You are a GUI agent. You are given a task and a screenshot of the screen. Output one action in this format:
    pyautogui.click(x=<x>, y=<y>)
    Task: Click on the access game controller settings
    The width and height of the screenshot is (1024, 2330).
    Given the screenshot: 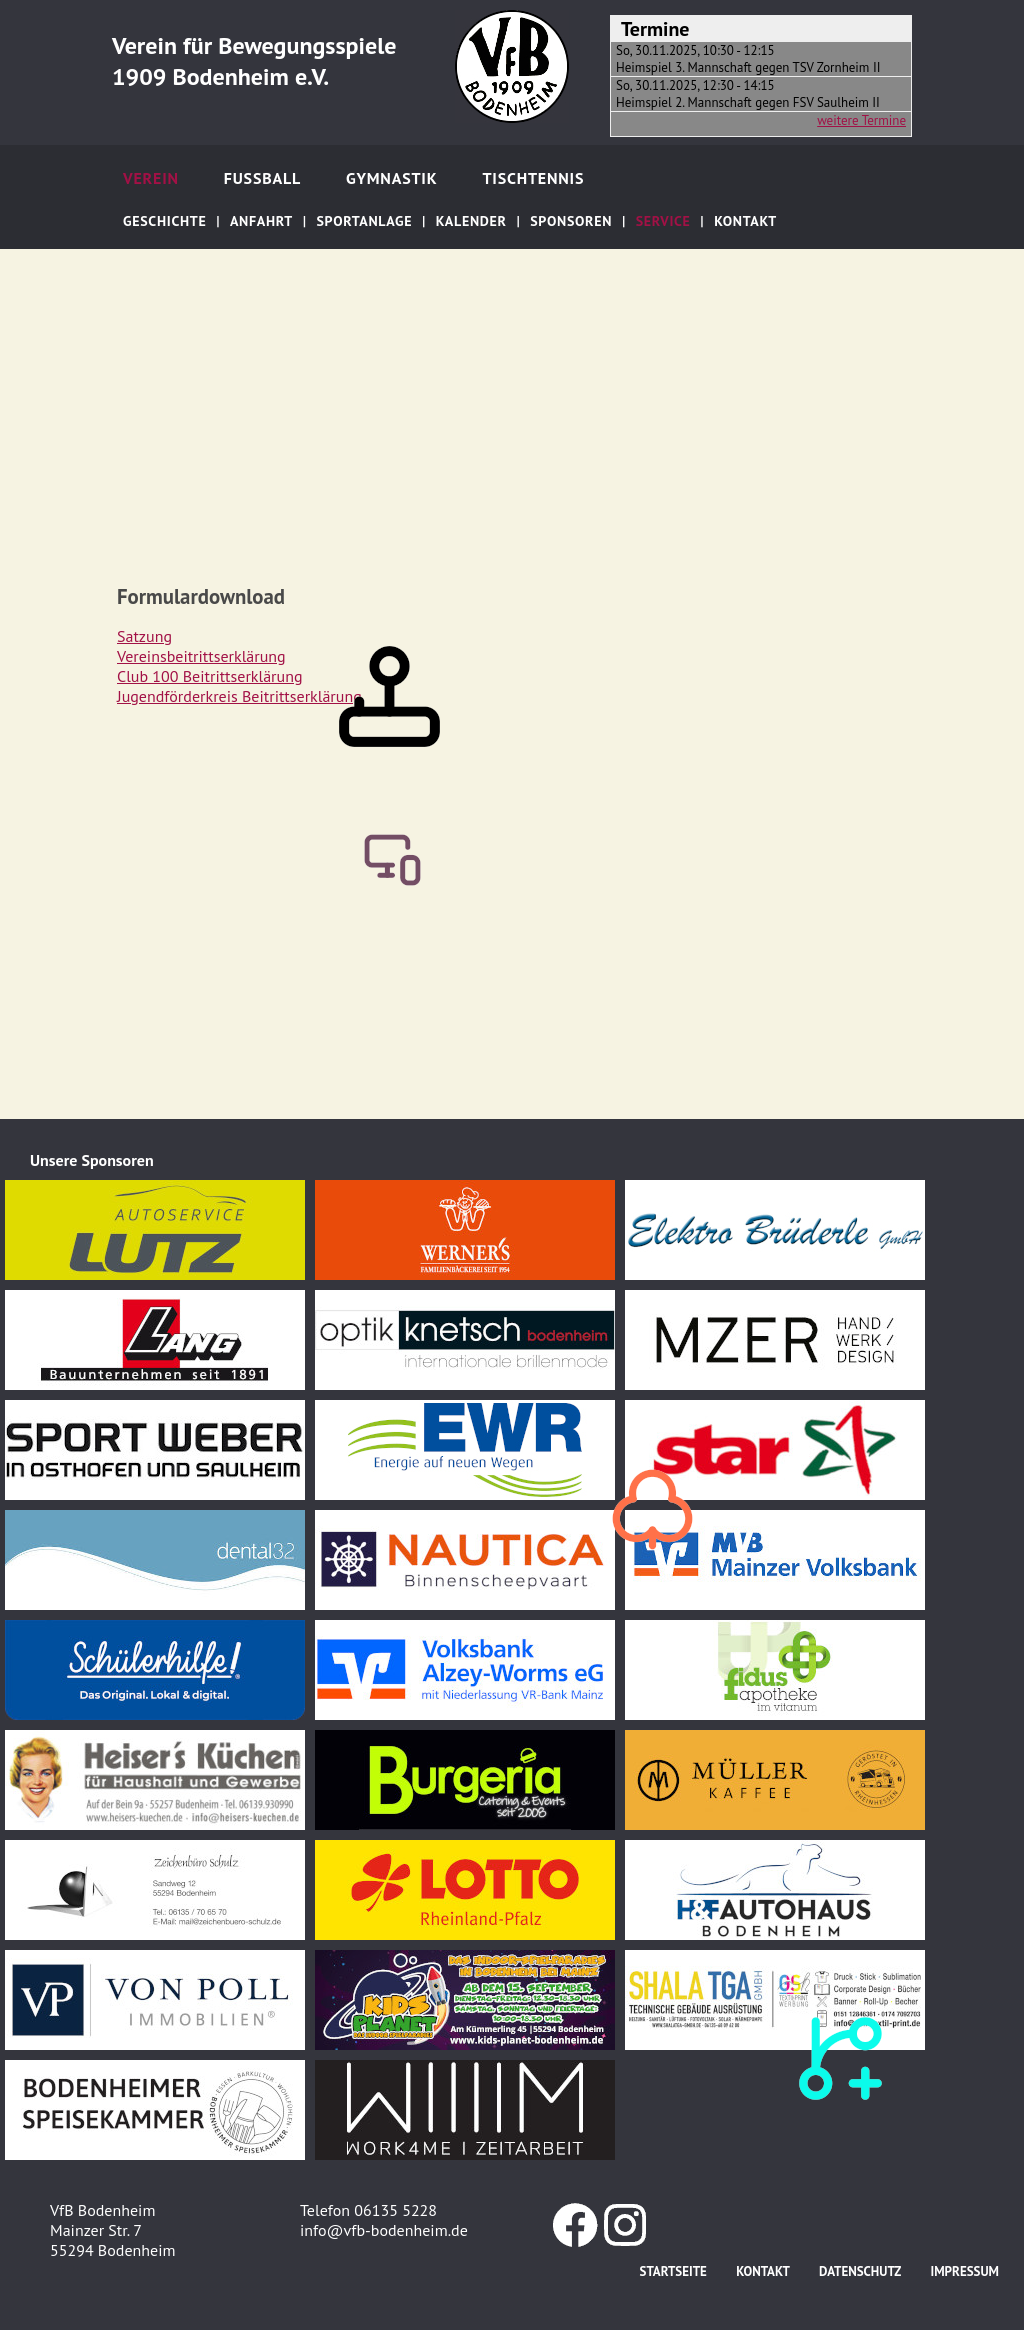 What is the action you would take?
    pyautogui.click(x=389, y=696)
    